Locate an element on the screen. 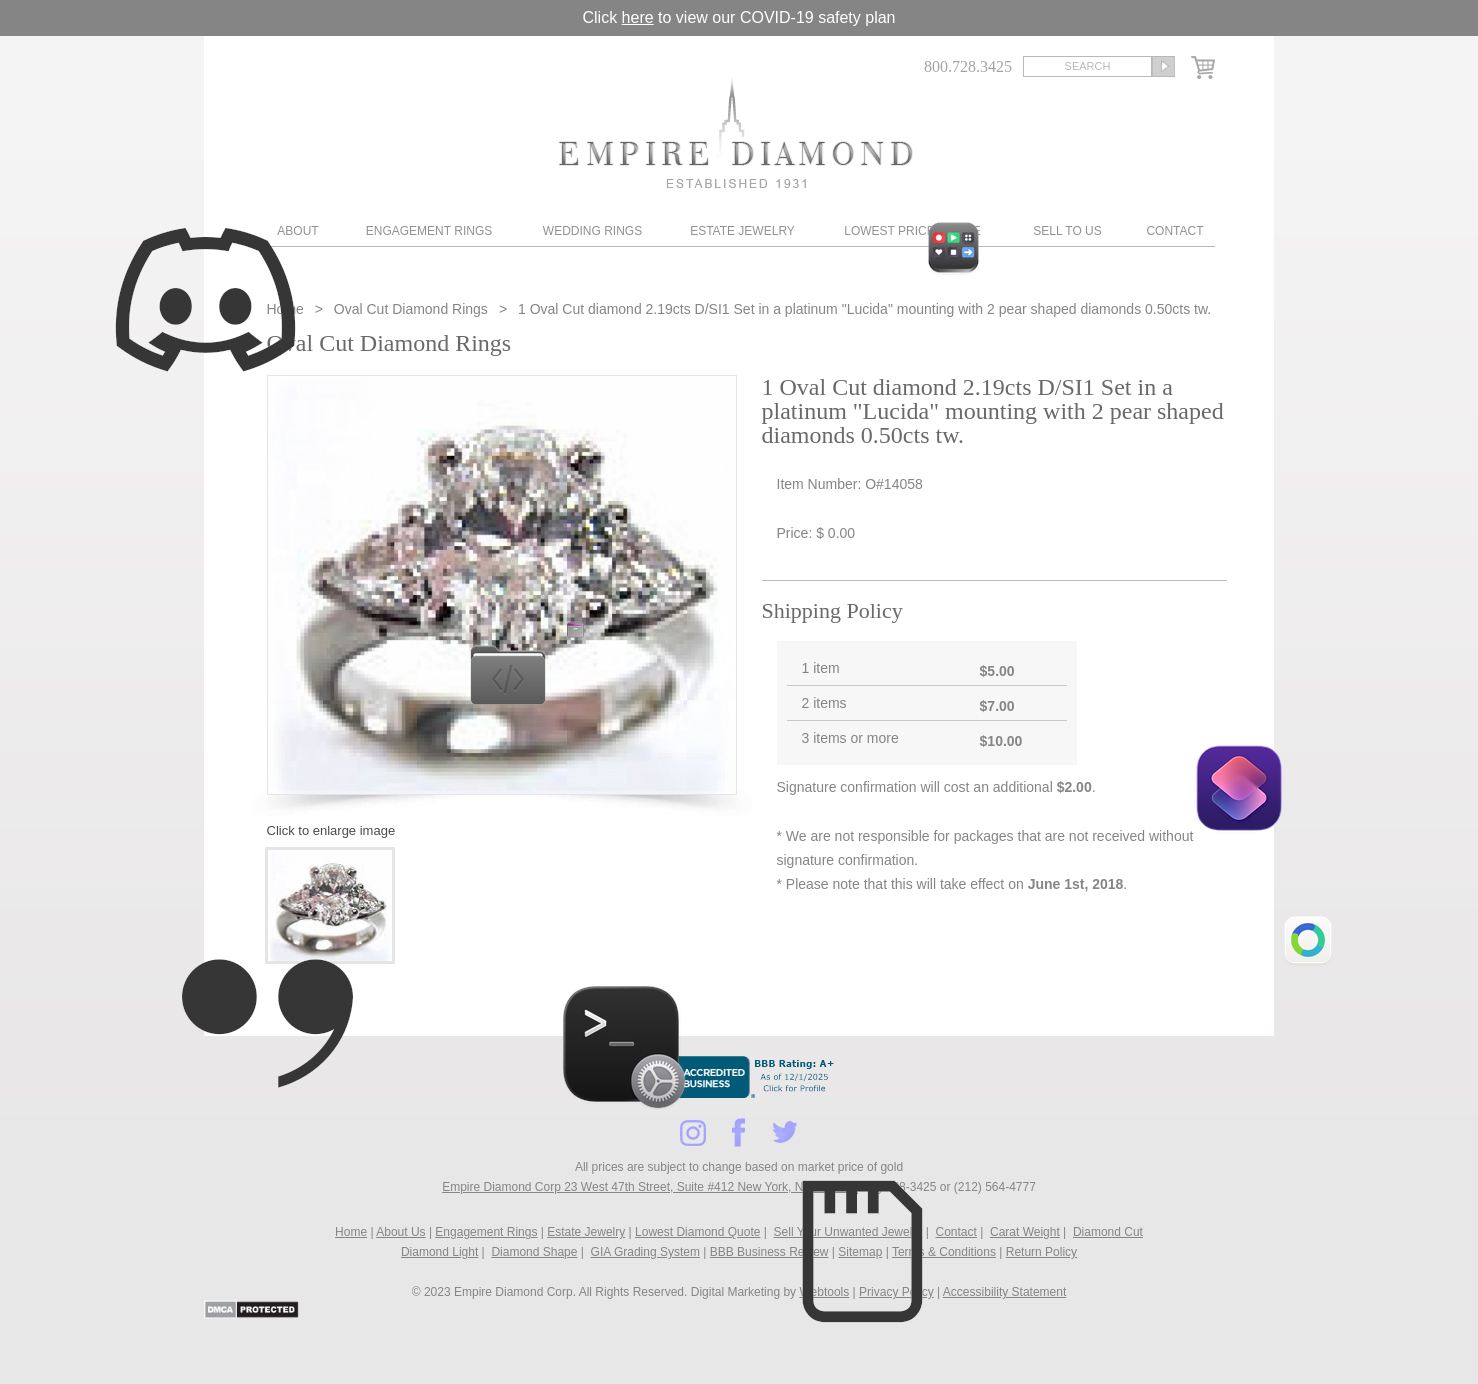  open the shortcuts app is located at coordinates (1239, 788).